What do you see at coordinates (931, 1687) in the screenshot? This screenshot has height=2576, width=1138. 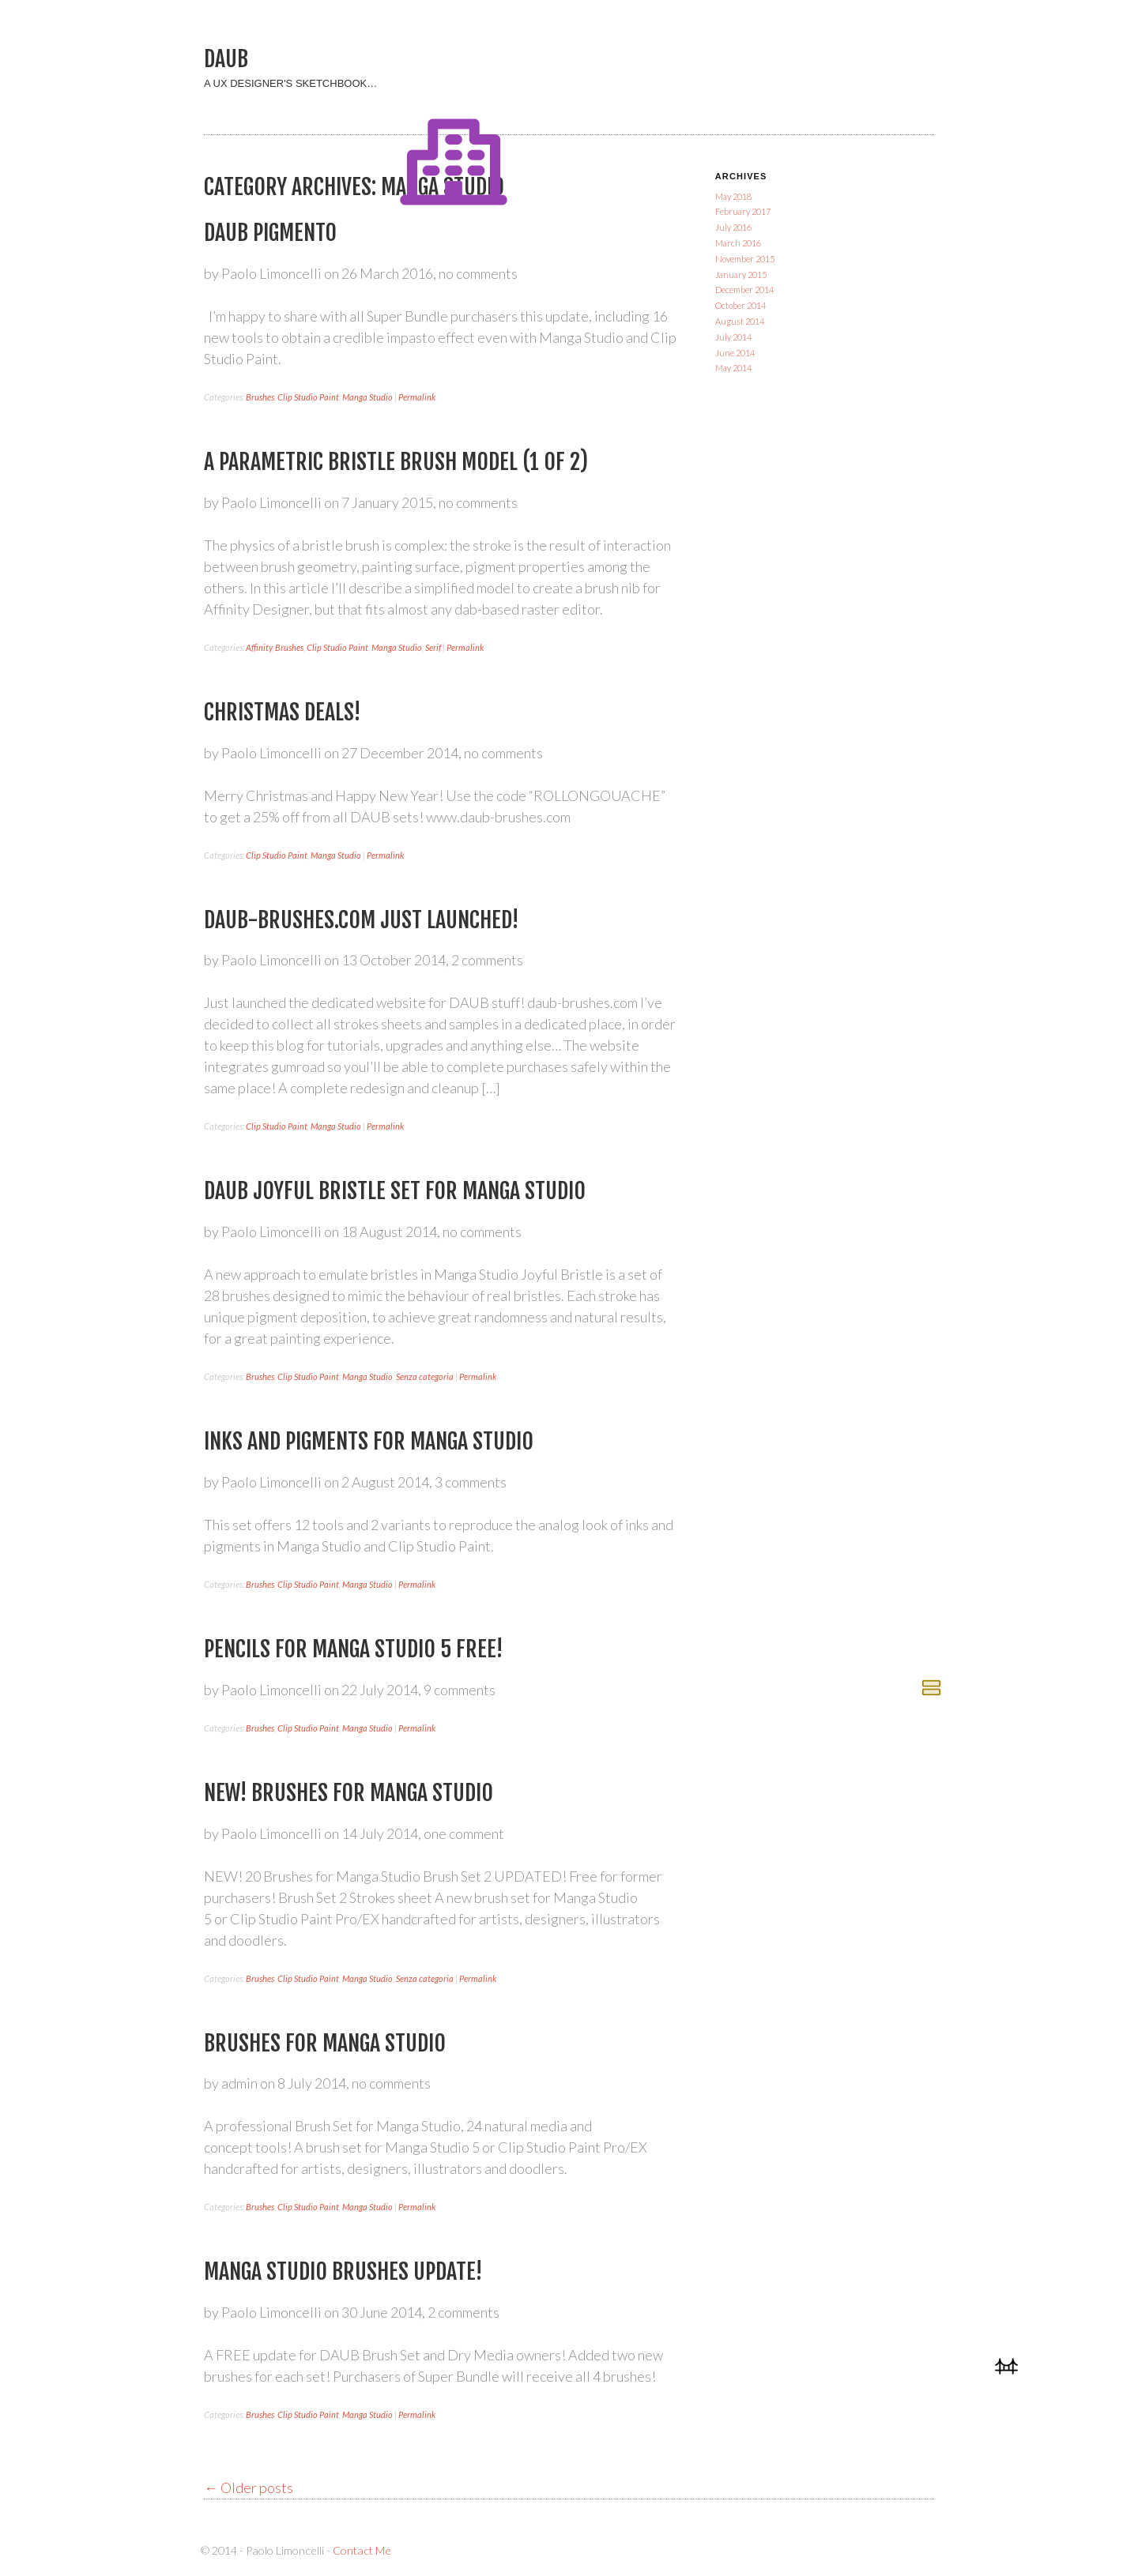 I see `switch to row layout view` at bounding box center [931, 1687].